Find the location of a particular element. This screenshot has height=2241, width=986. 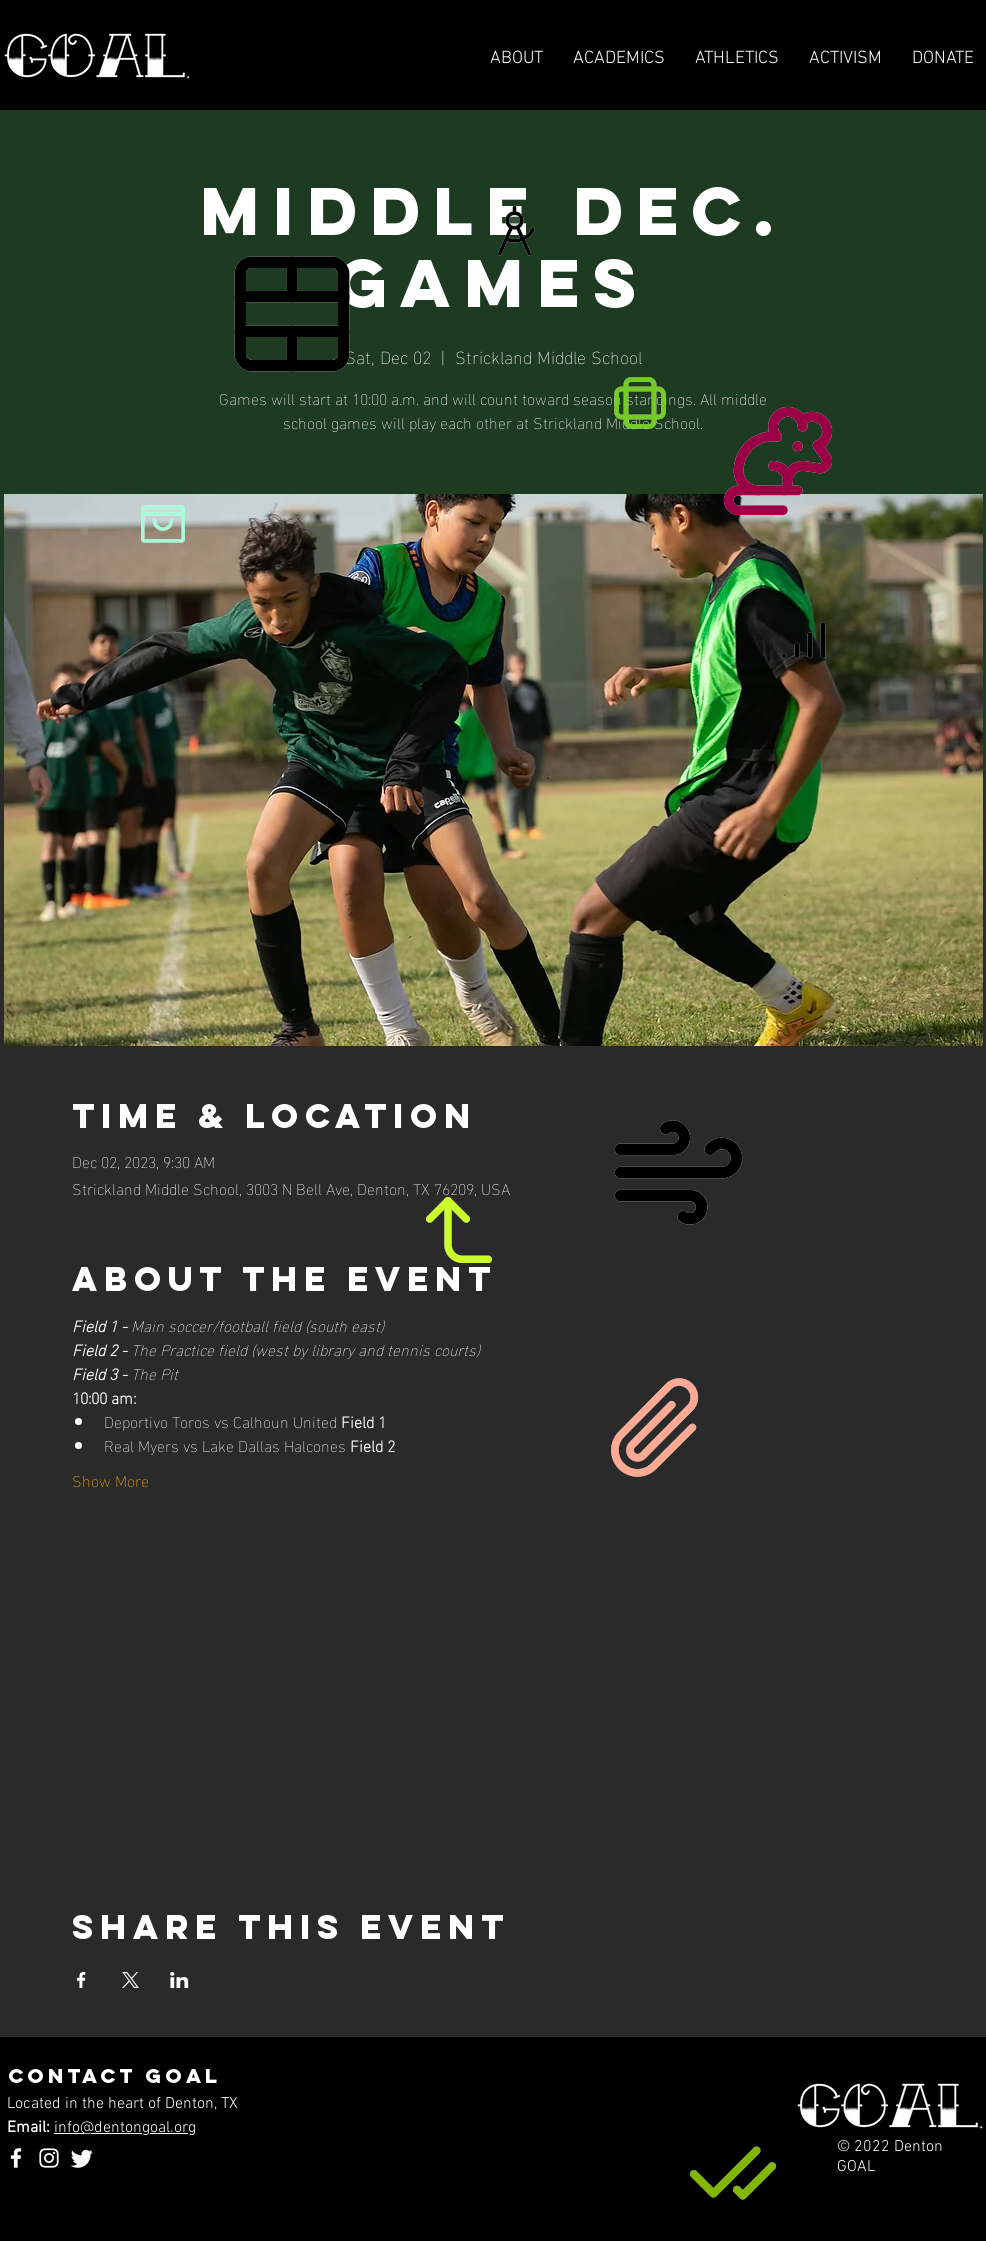

view current wind conditions is located at coordinates (678, 1172).